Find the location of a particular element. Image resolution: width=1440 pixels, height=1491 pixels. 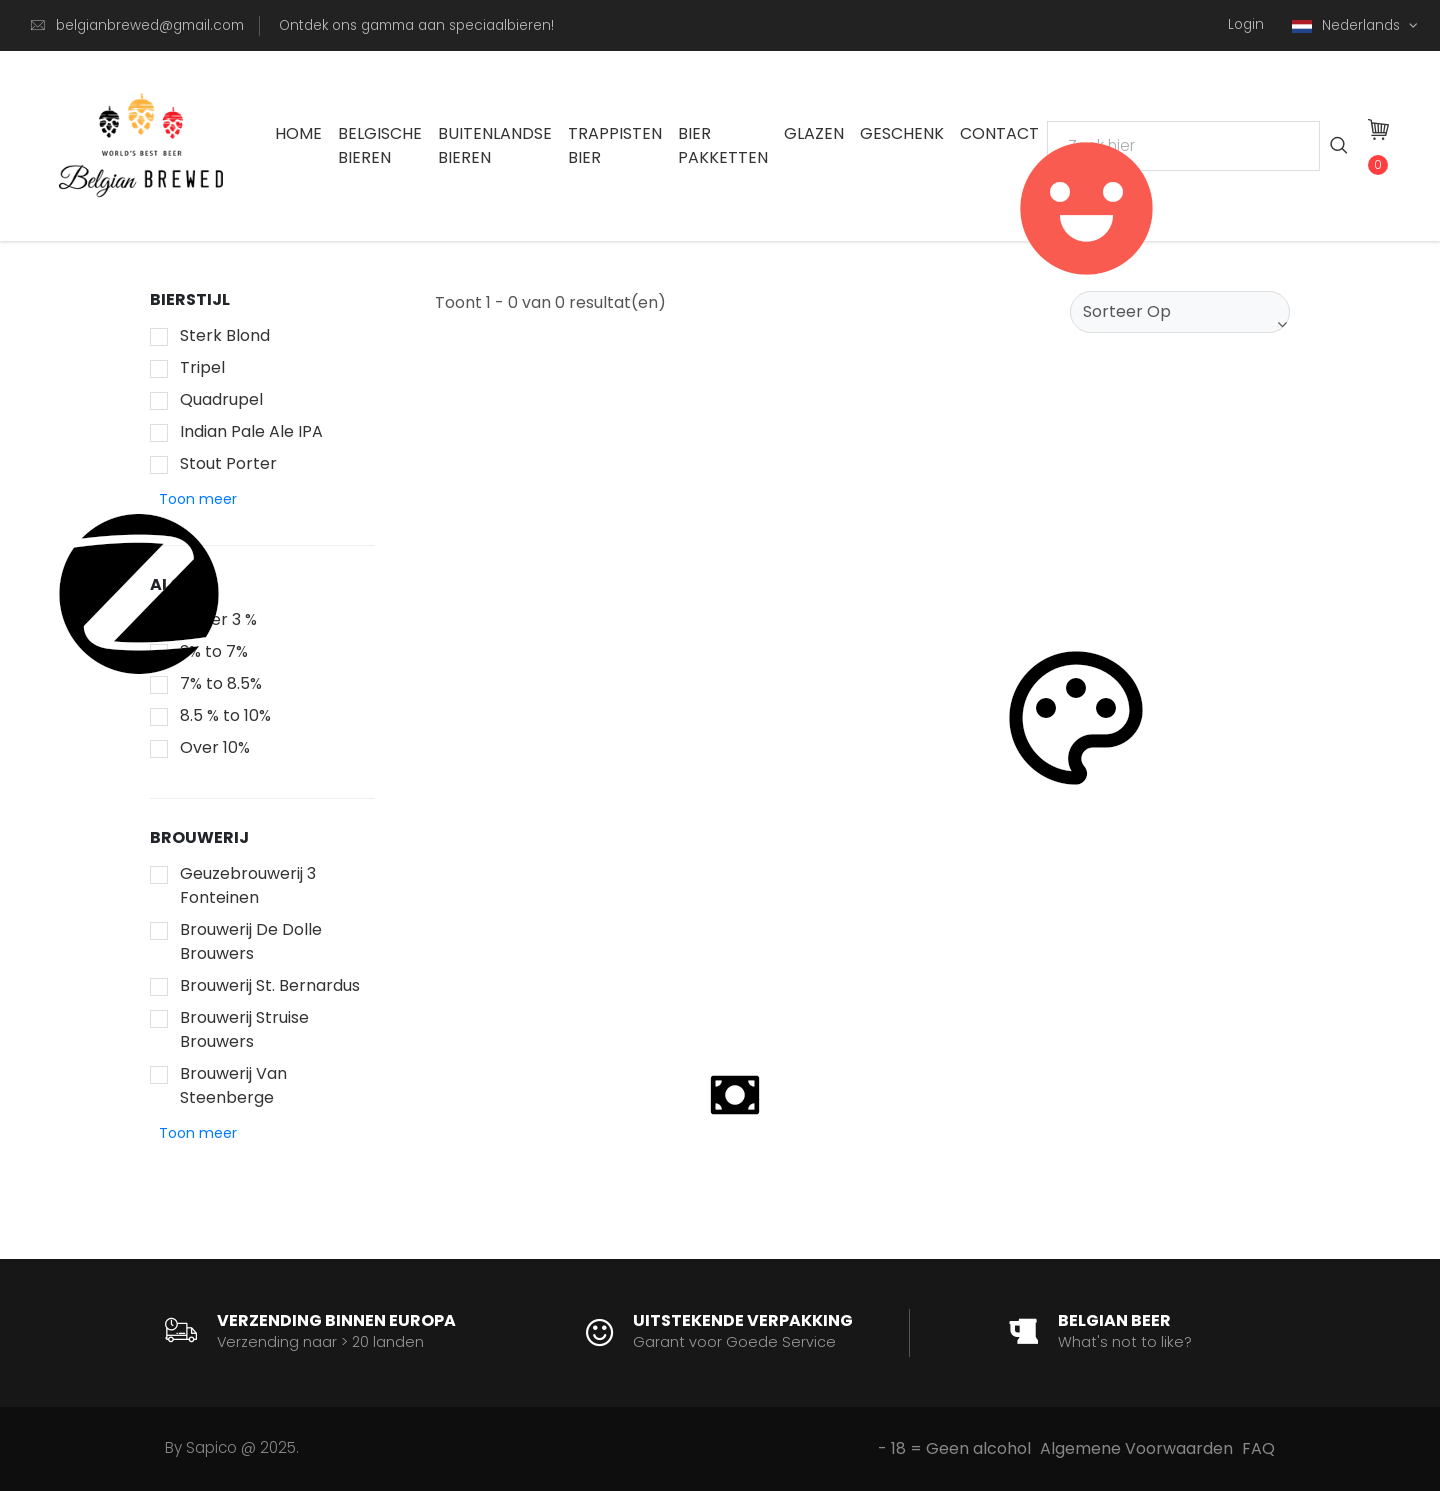

add an emoji or reaction is located at coordinates (1086, 208).